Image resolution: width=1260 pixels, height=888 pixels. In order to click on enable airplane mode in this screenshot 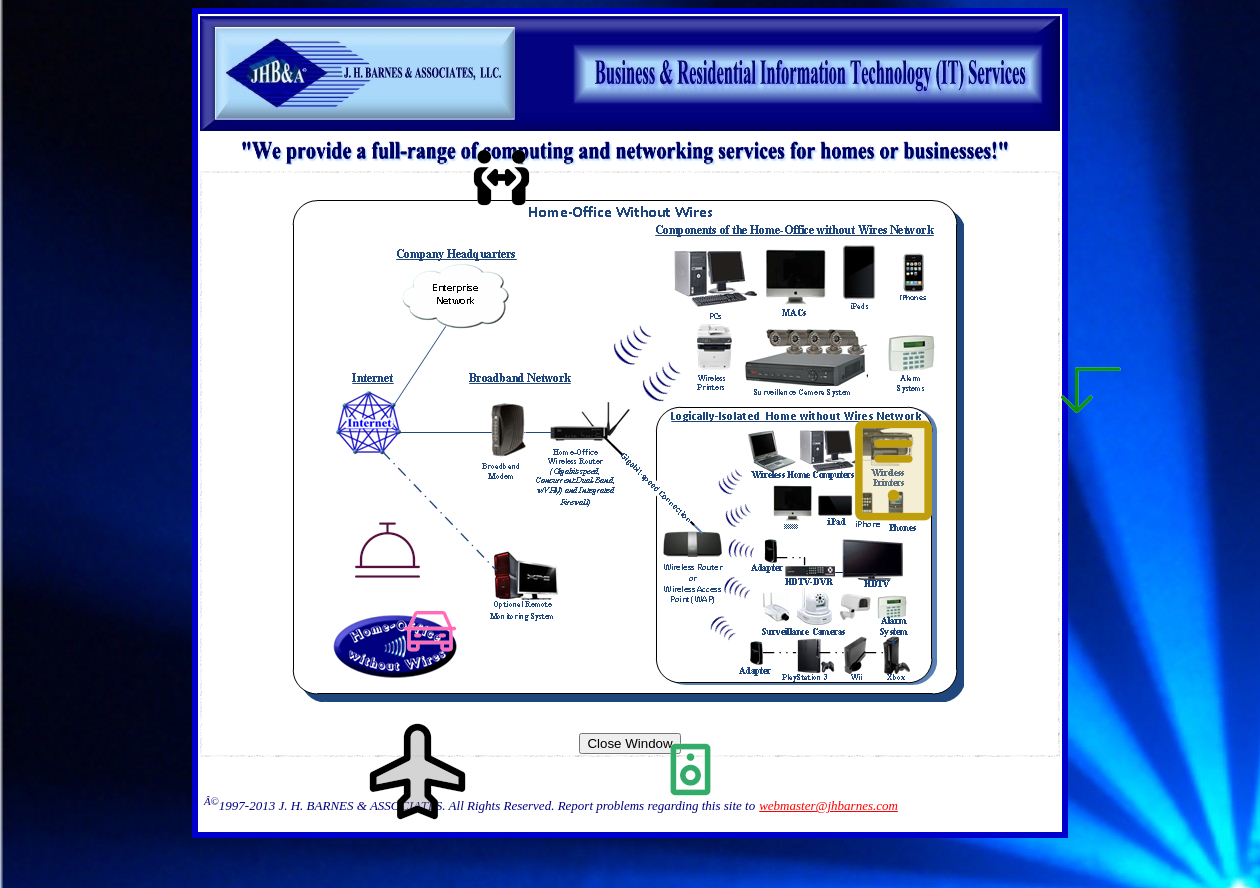, I will do `click(417, 771)`.